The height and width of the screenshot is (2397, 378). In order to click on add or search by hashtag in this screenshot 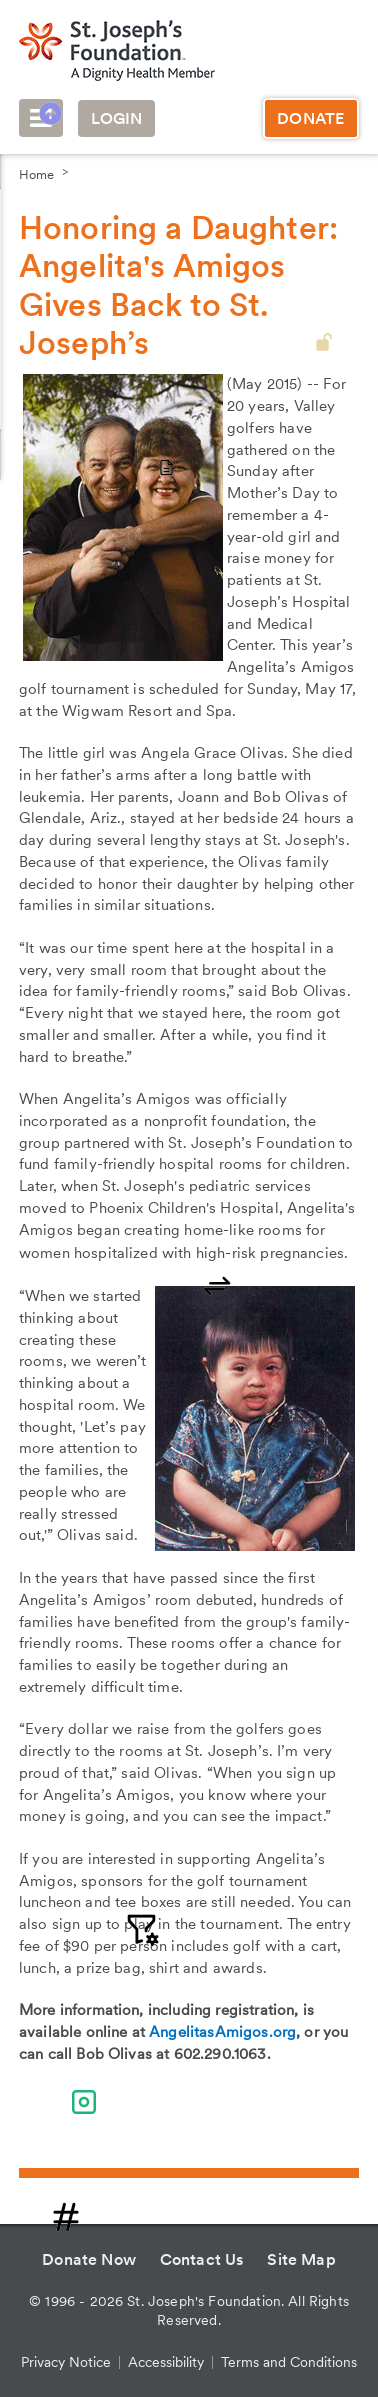, I will do `click(66, 2217)`.